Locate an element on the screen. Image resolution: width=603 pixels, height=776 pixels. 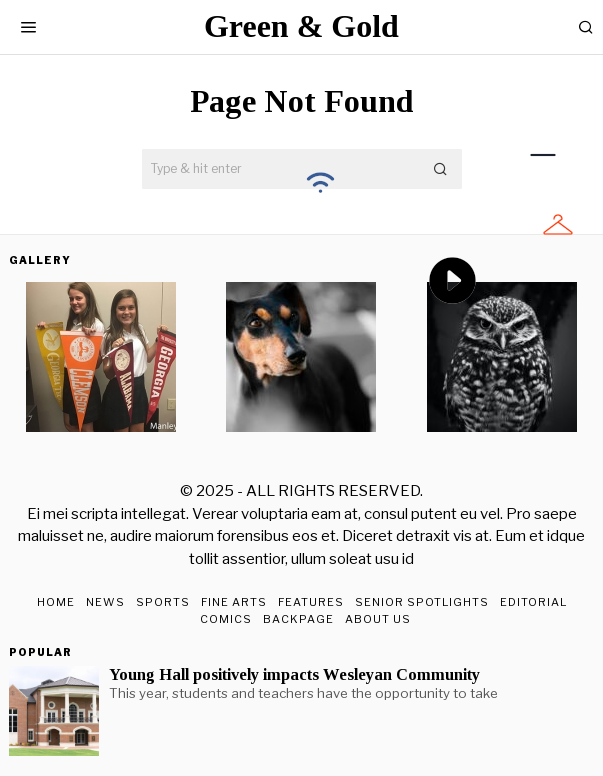
indicates strong wifi signal strength is located at coordinates (320, 177).